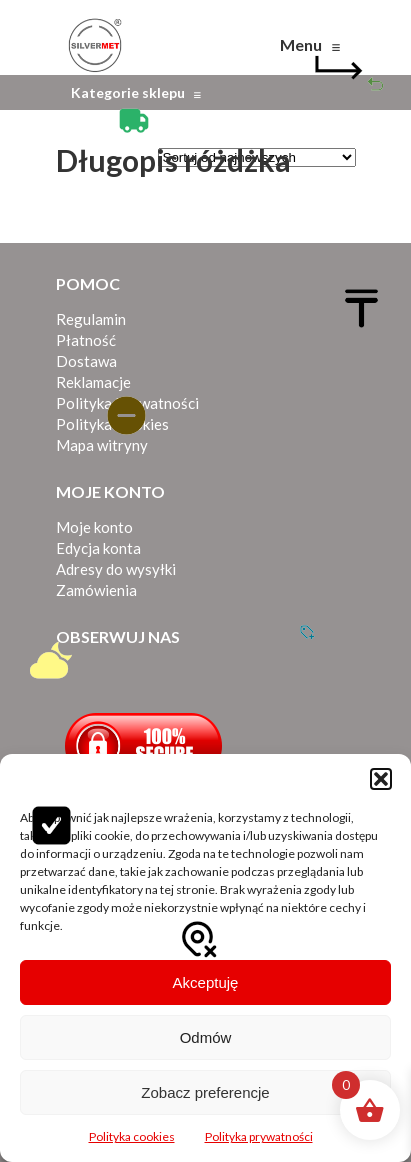 Image resolution: width=411 pixels, height=1162 pixels. What do you see at coordinates (307, 632) in the screenshot?
I see `add a new tag or label` at bounding box center [307, 632].